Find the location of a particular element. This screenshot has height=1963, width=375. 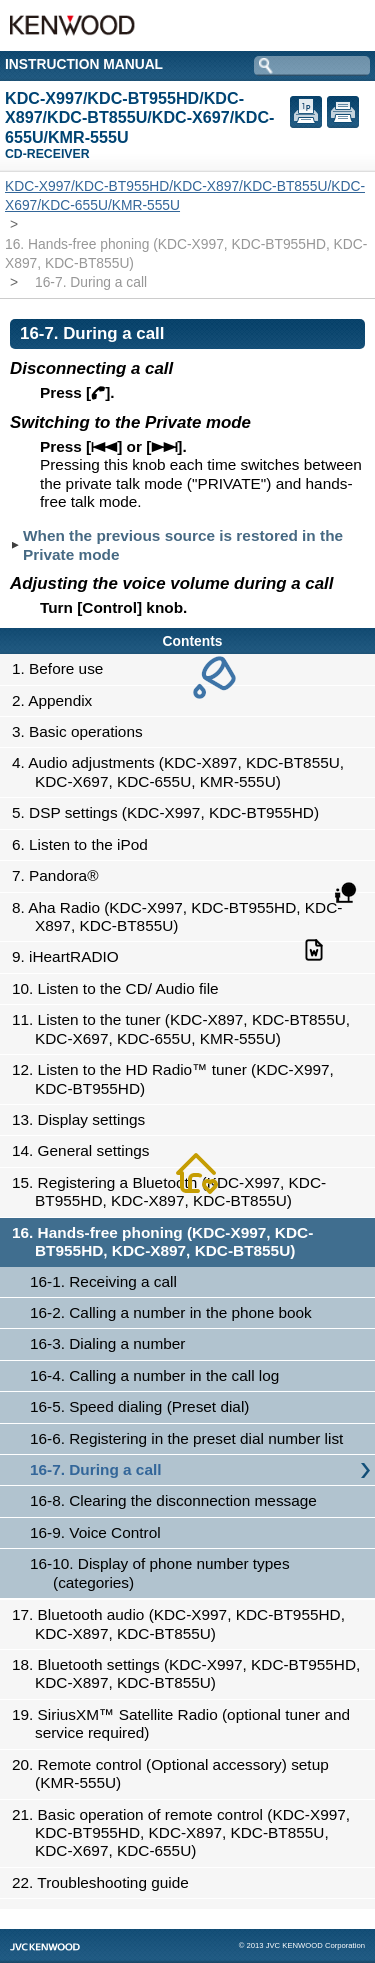

view your favorite or saved home is located at coordinates (196, 1173).